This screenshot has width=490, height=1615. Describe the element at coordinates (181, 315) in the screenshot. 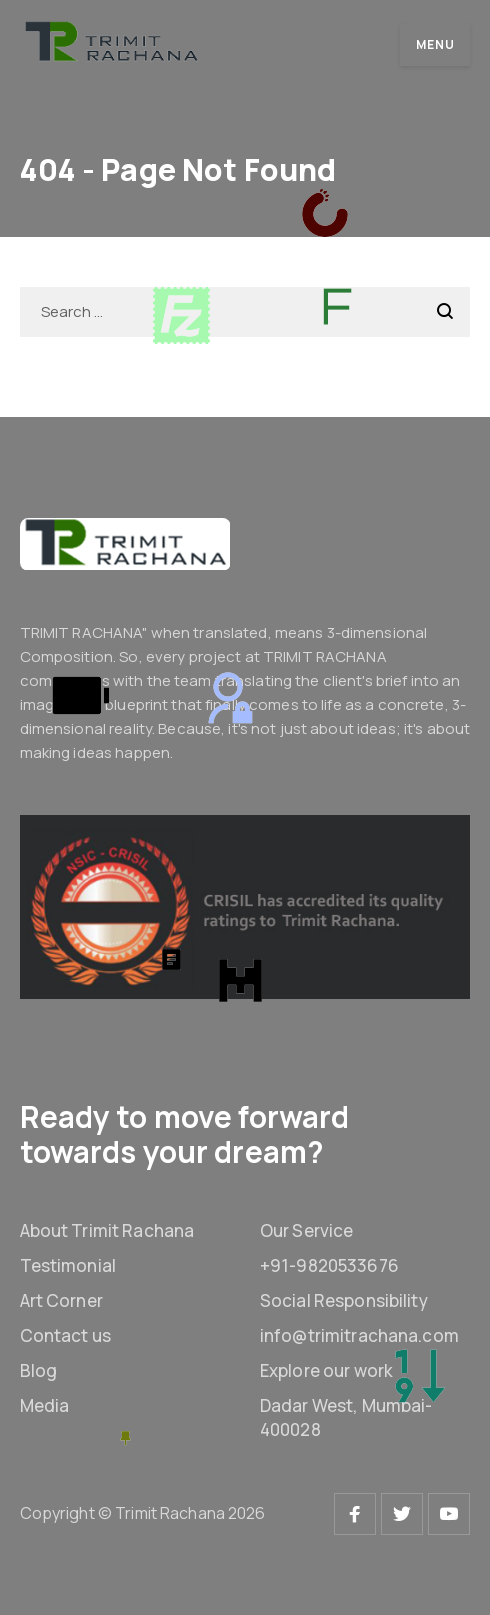

I see `open FileZilla FTP client` at that location.